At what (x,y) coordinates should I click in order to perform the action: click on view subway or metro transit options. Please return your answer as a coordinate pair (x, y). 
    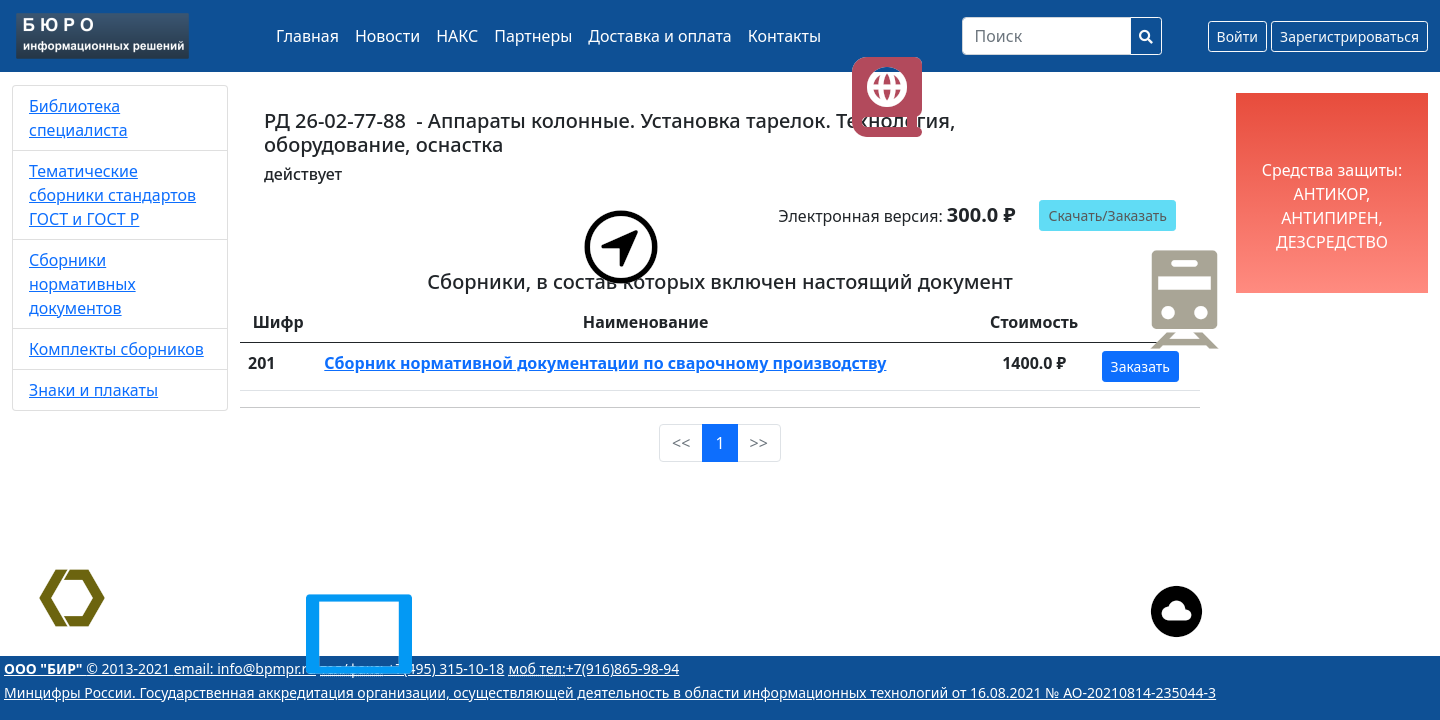
    Looking at the image, I should click on (1184, 299).